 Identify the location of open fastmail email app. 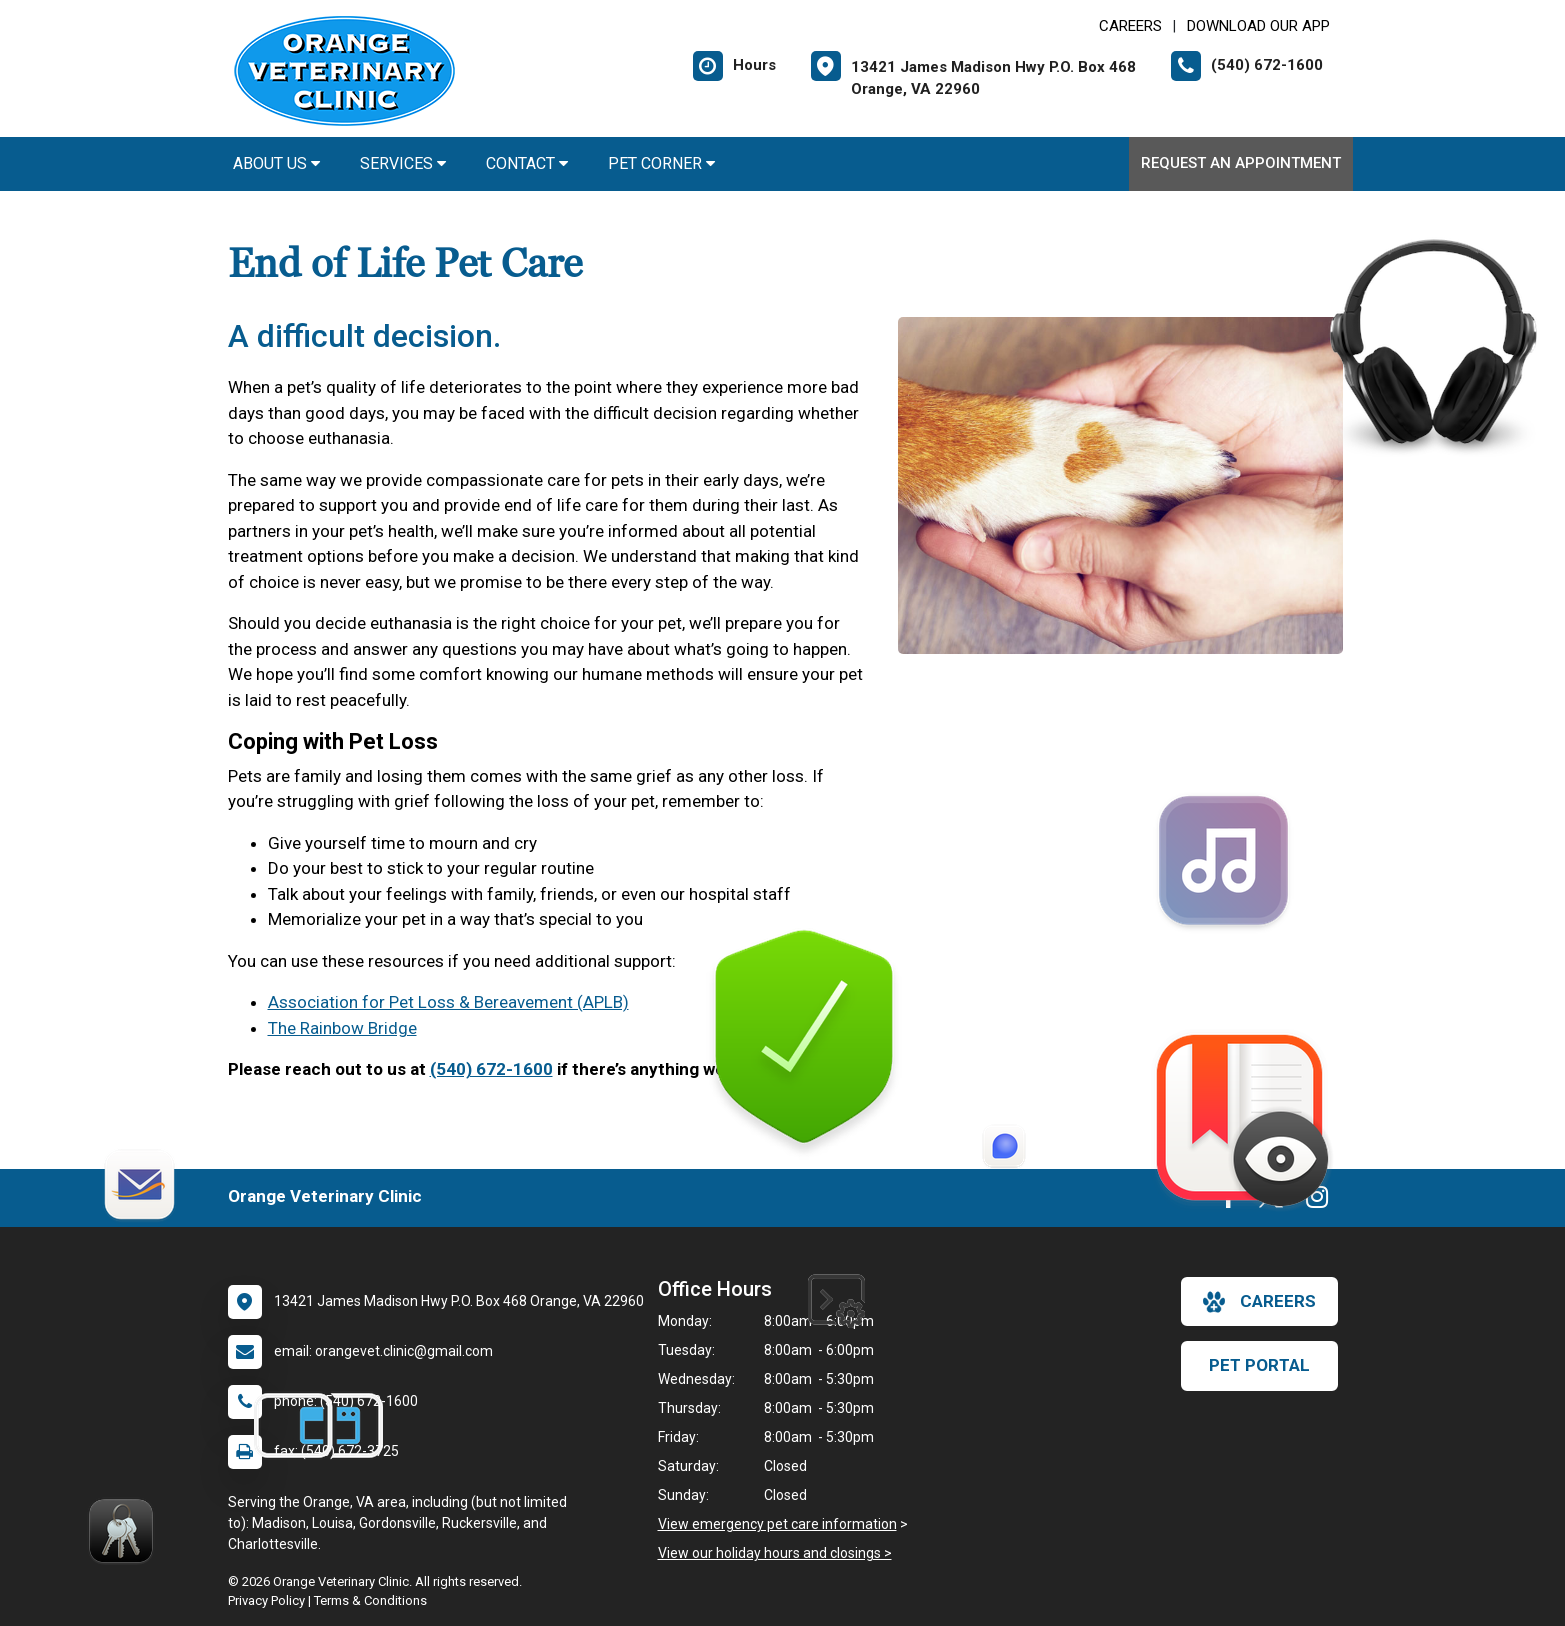
(139, 1184).